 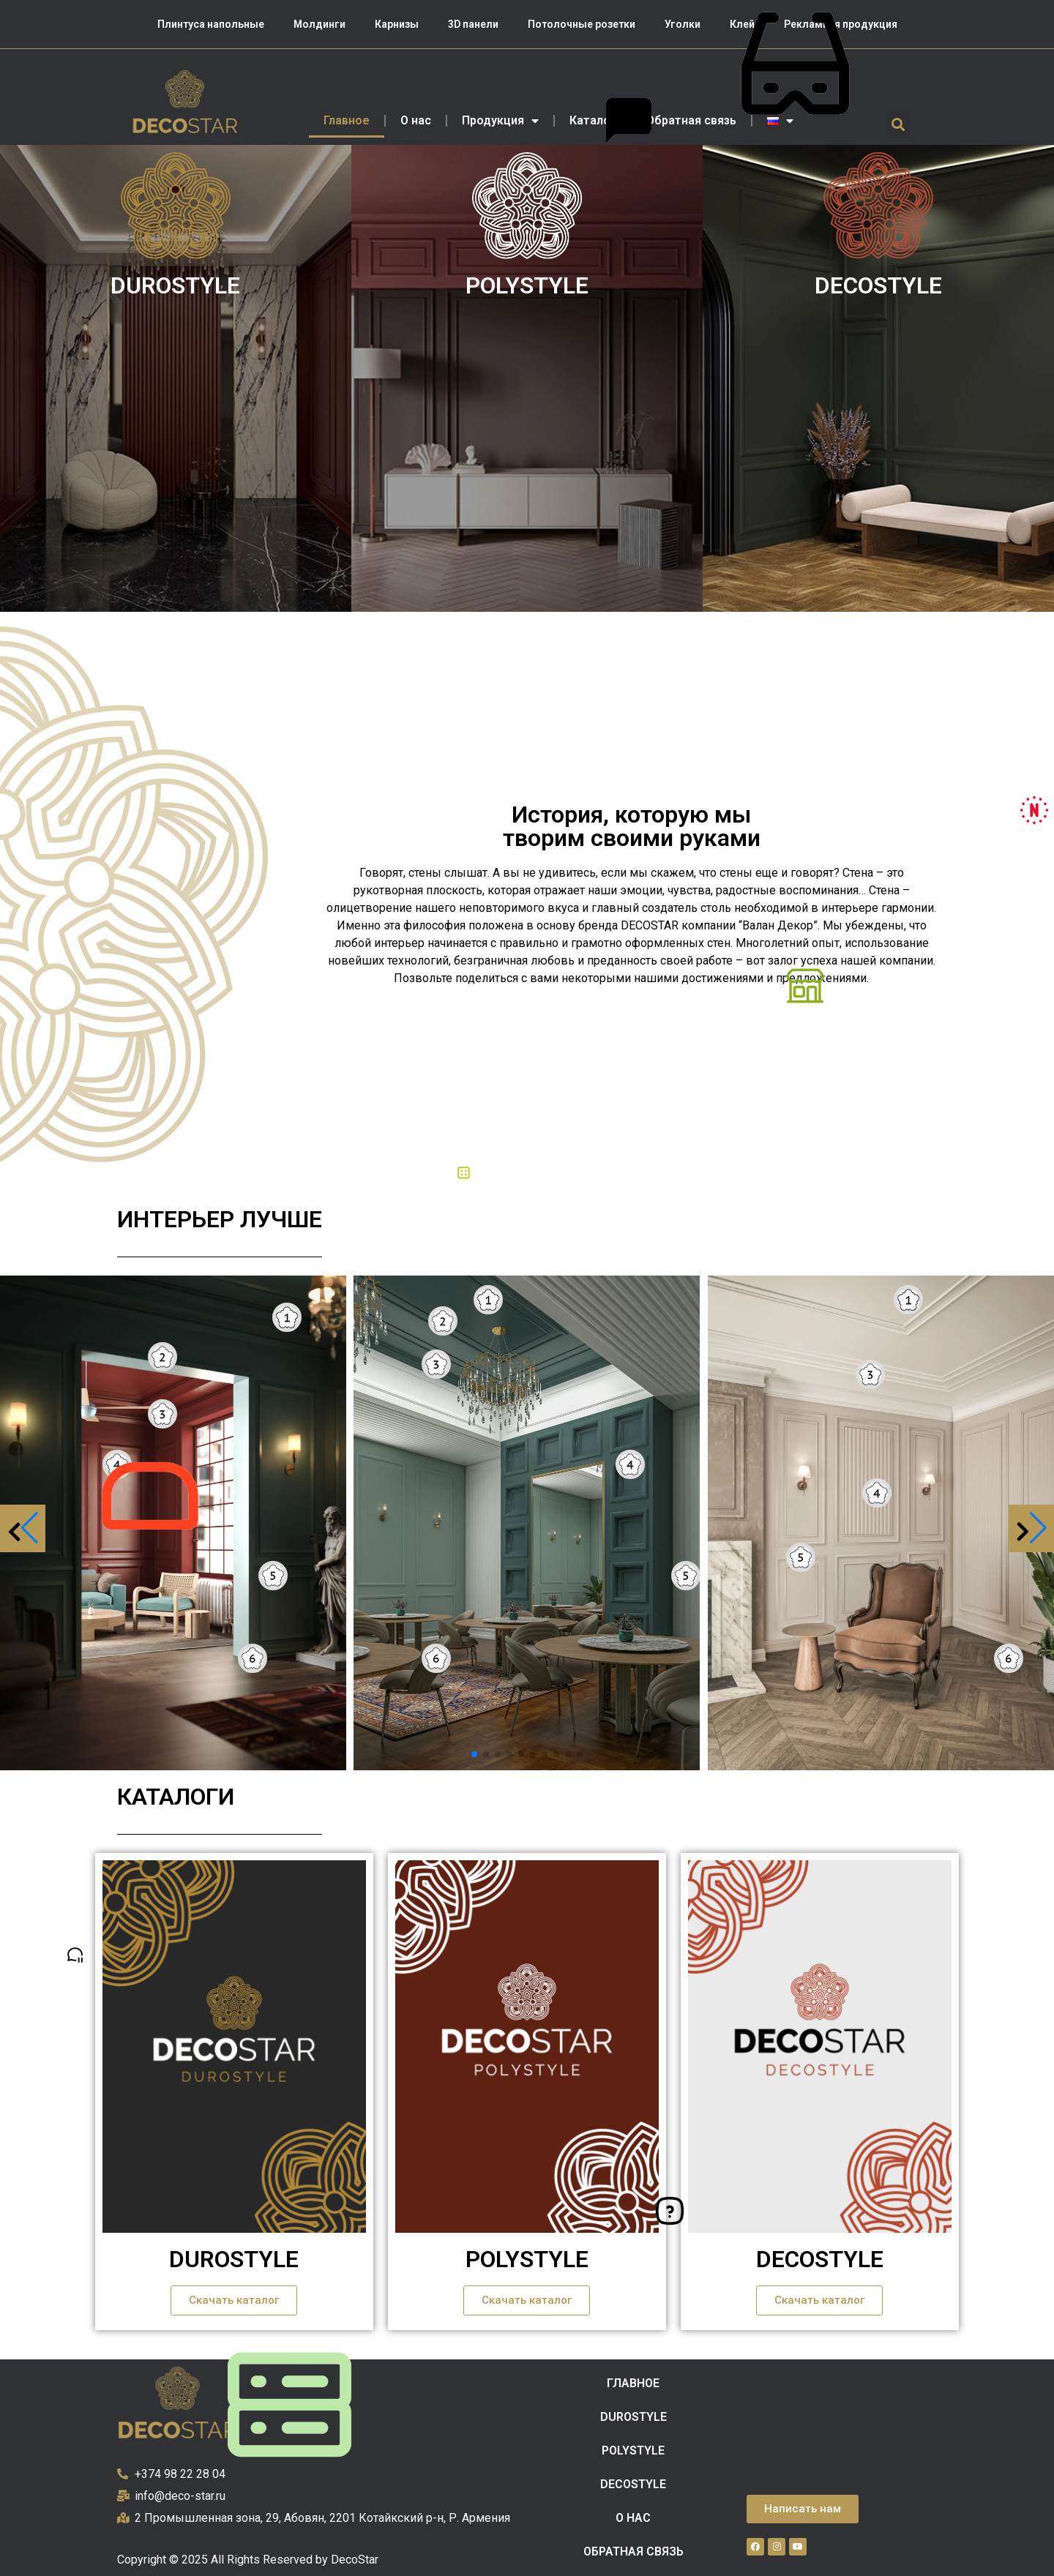 What do you see at coordinates (670, 2211) in the screenshot?
I see `access help or support resources` at bounding box center [670, 2211].